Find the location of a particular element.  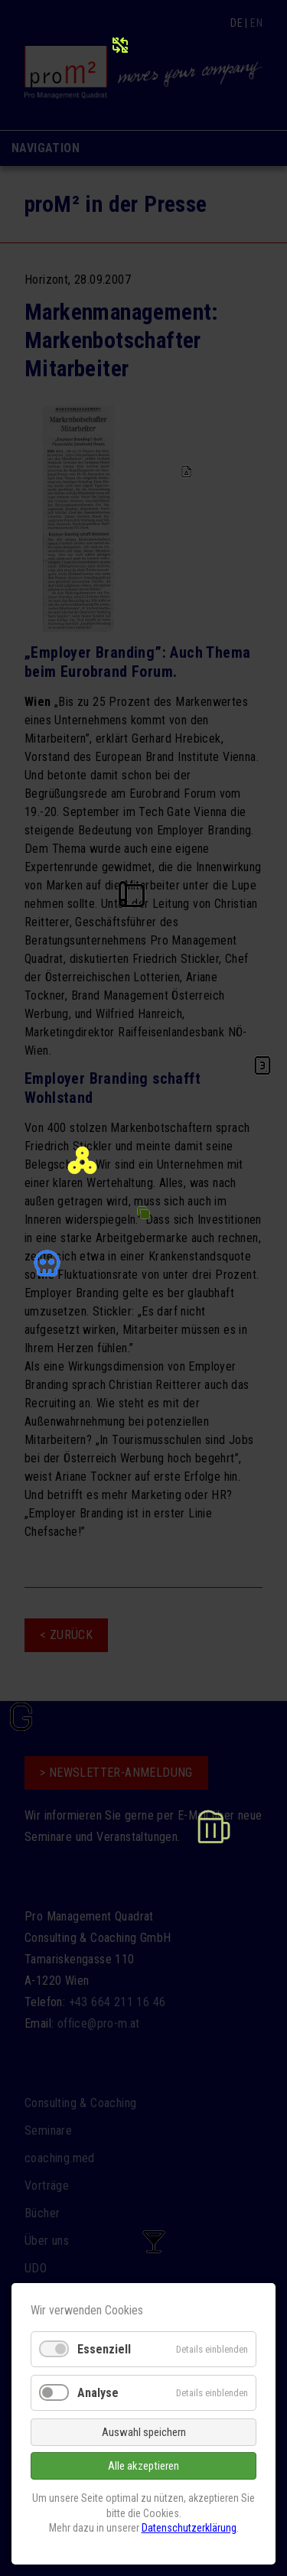

copy to clipboard is located at coordinates (143, 1212).